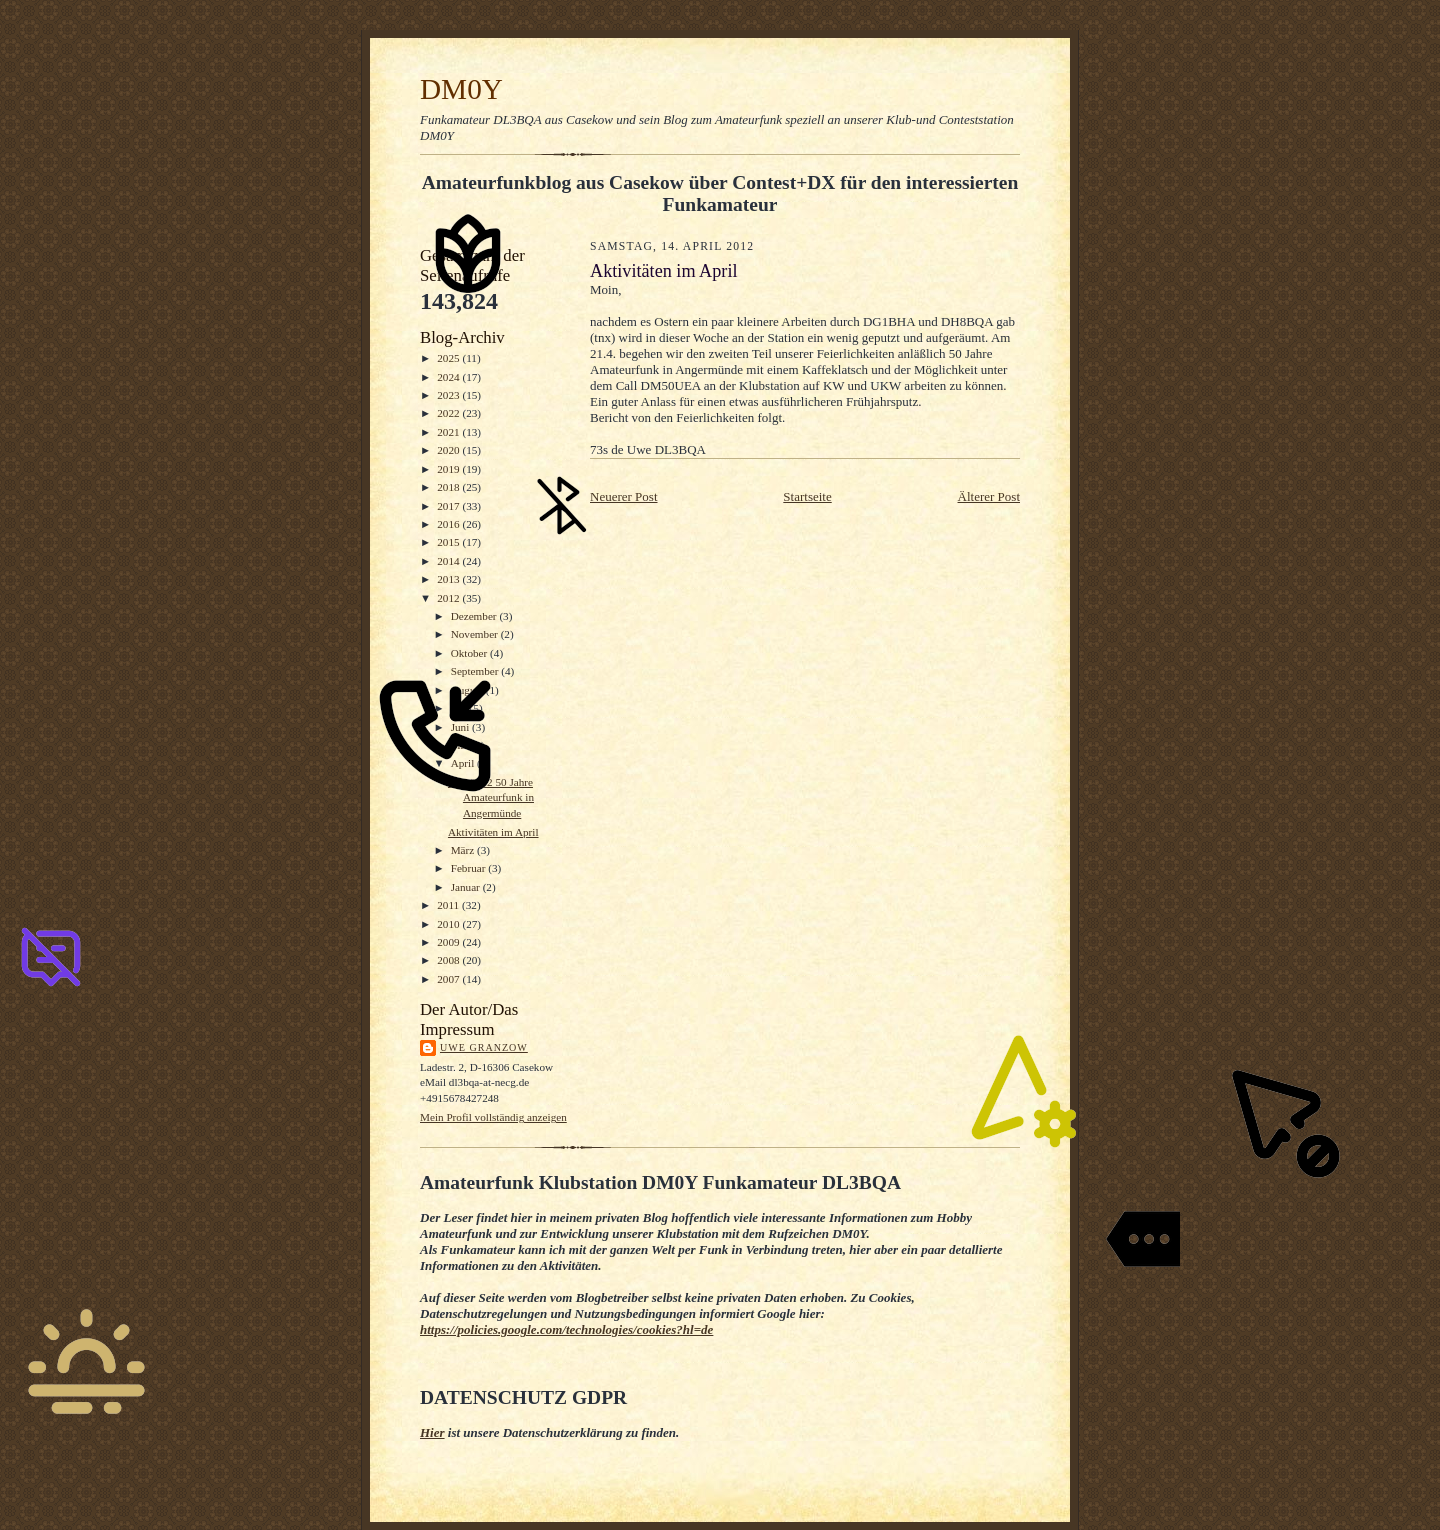 The image size is (1440, 1530). What do you see at coordinates (1018, 1087) in the screenshot?
I see `configure navigation settings` at bounding box center [1018, 1087].